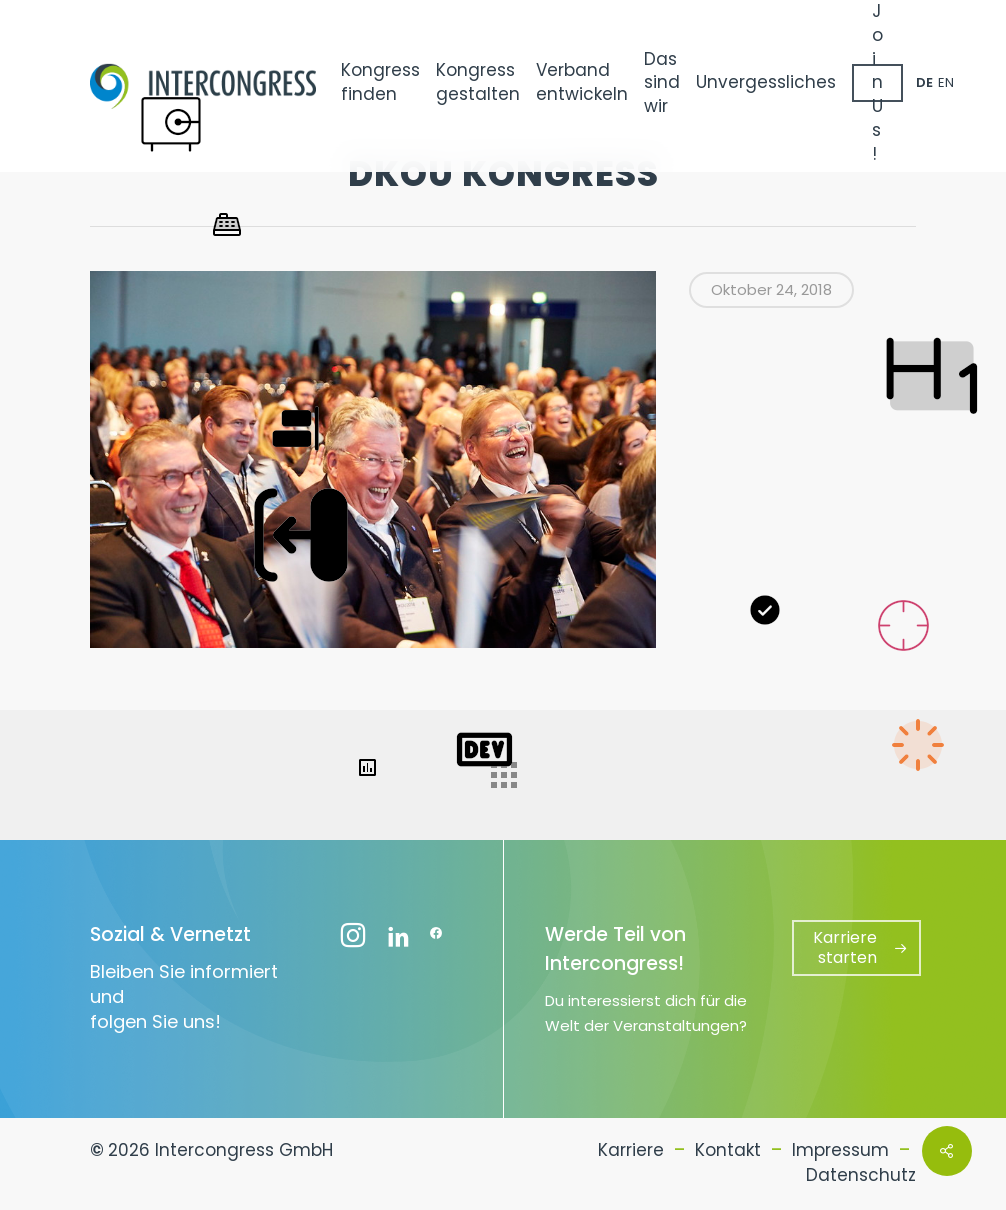  Describe the element at coordinates (171, 122) in the screenshot. I see `access secure storage or vault` at that location.